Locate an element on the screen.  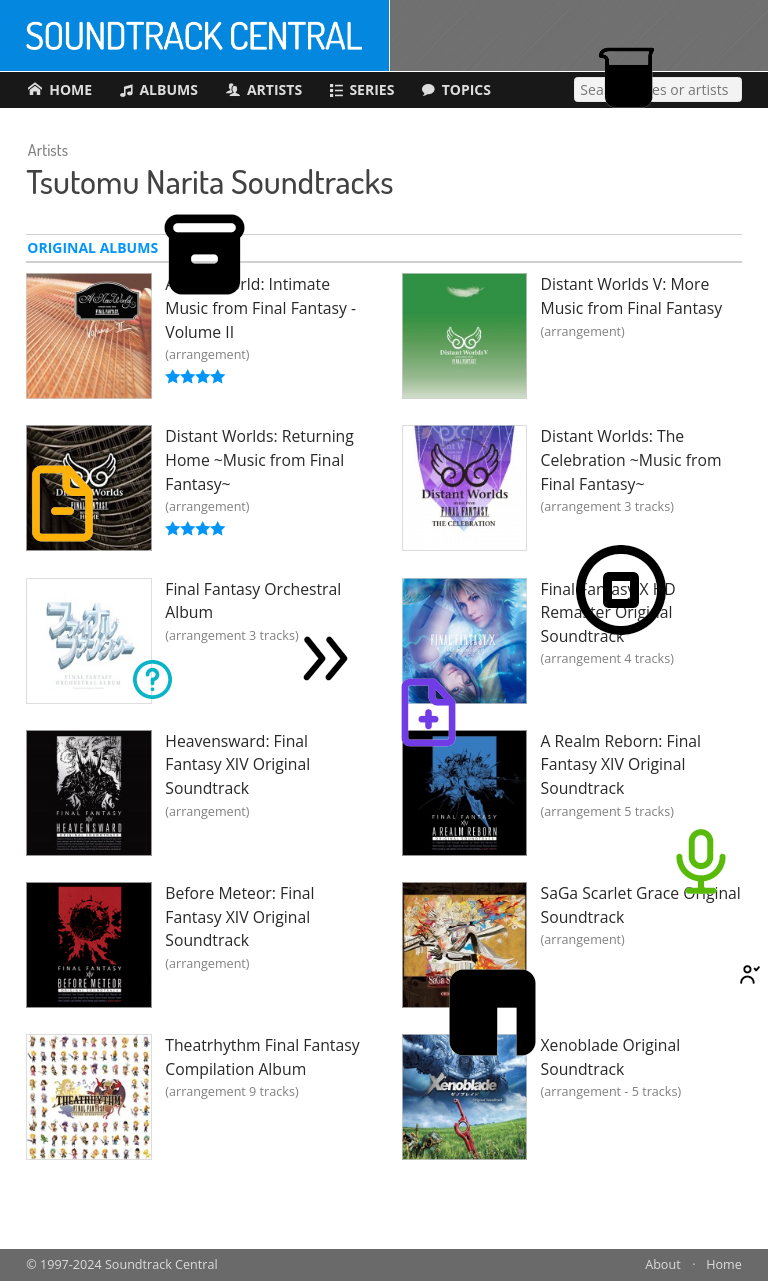
npm package manager logo is located at coordinates (492, 1012).